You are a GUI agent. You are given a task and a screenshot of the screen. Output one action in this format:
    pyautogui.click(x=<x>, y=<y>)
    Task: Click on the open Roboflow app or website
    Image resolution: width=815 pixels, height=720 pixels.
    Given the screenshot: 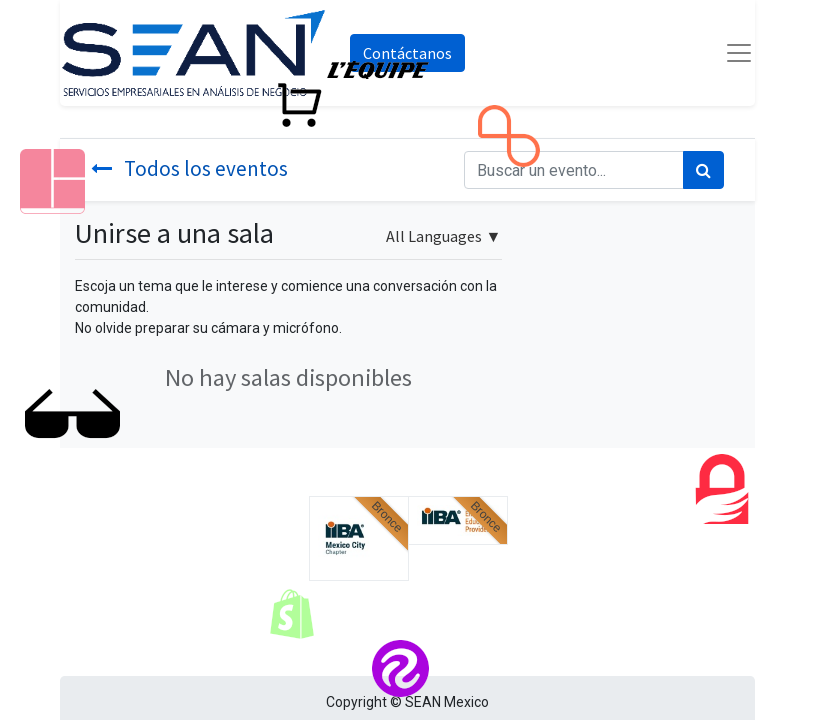 What is the action you would take?
    pyautogui.click(x=400, y=668)
    